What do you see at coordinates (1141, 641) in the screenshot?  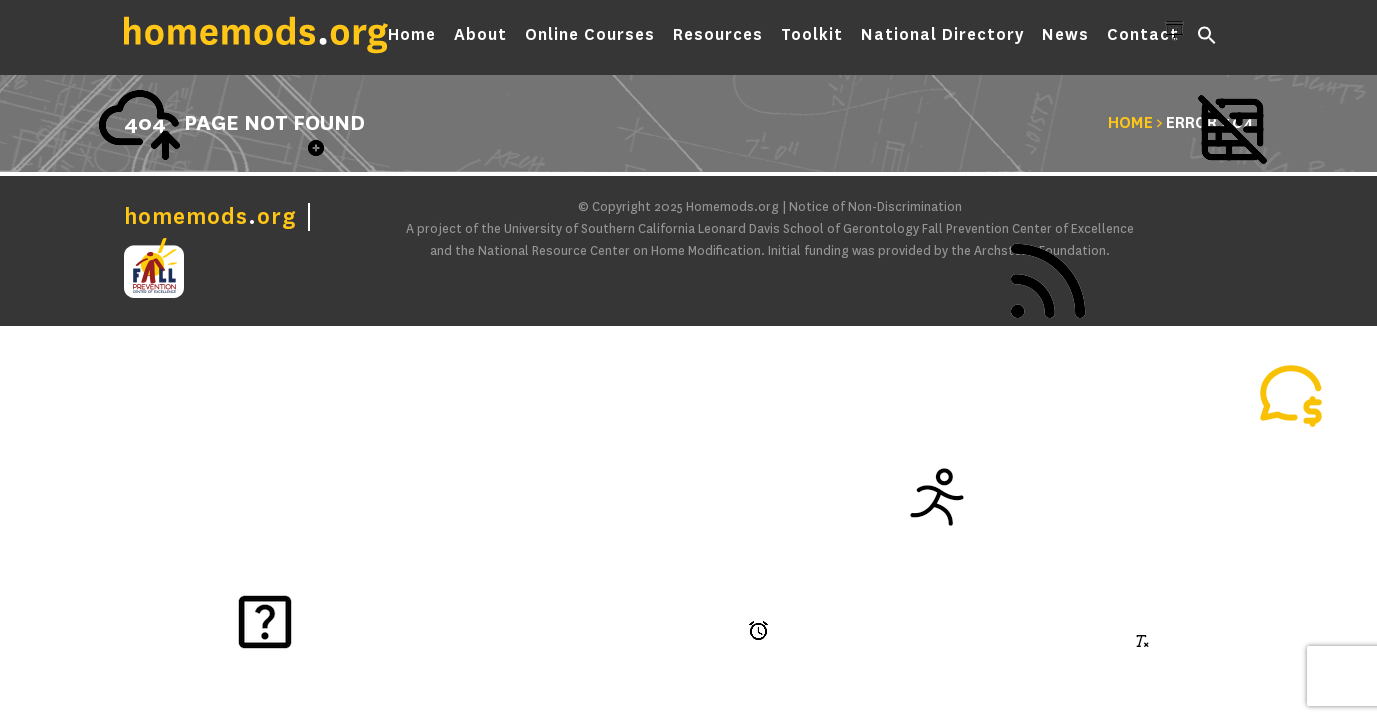 I see `clear text formatting` at bounding box center [1141, 641].